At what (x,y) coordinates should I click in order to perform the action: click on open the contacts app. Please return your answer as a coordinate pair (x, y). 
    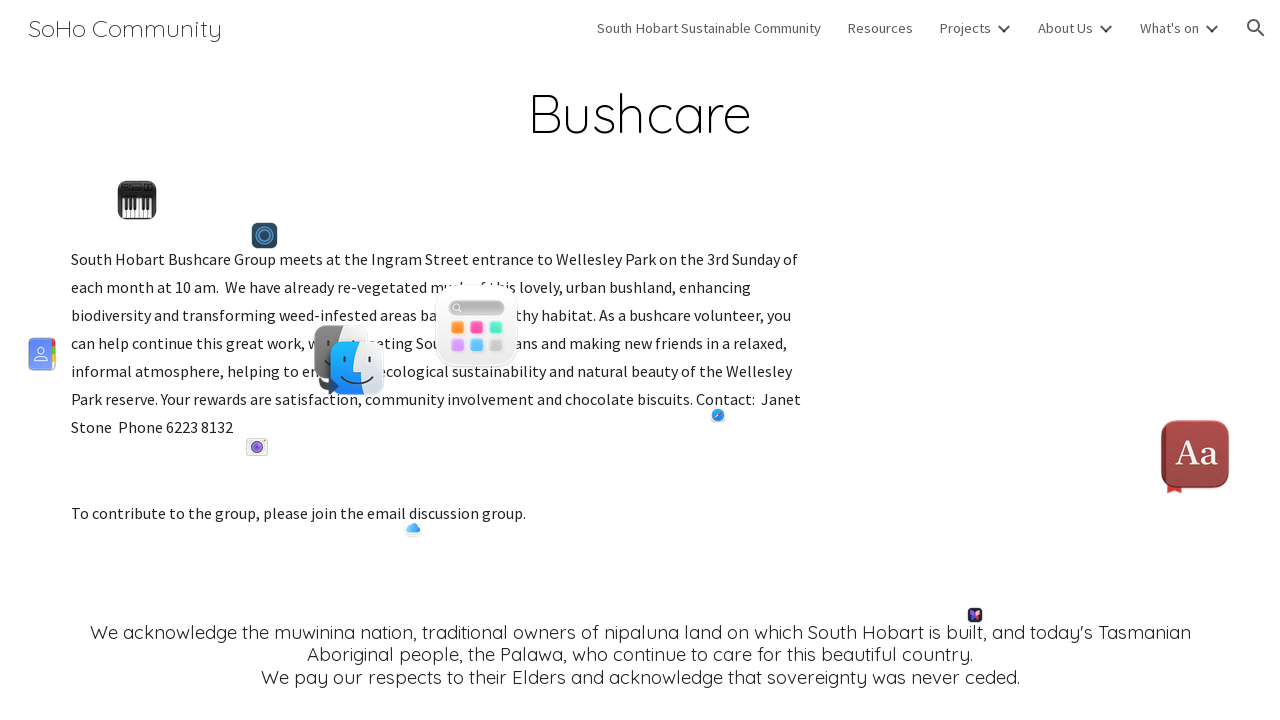
    Looking at the image, I should click on (42, 354).